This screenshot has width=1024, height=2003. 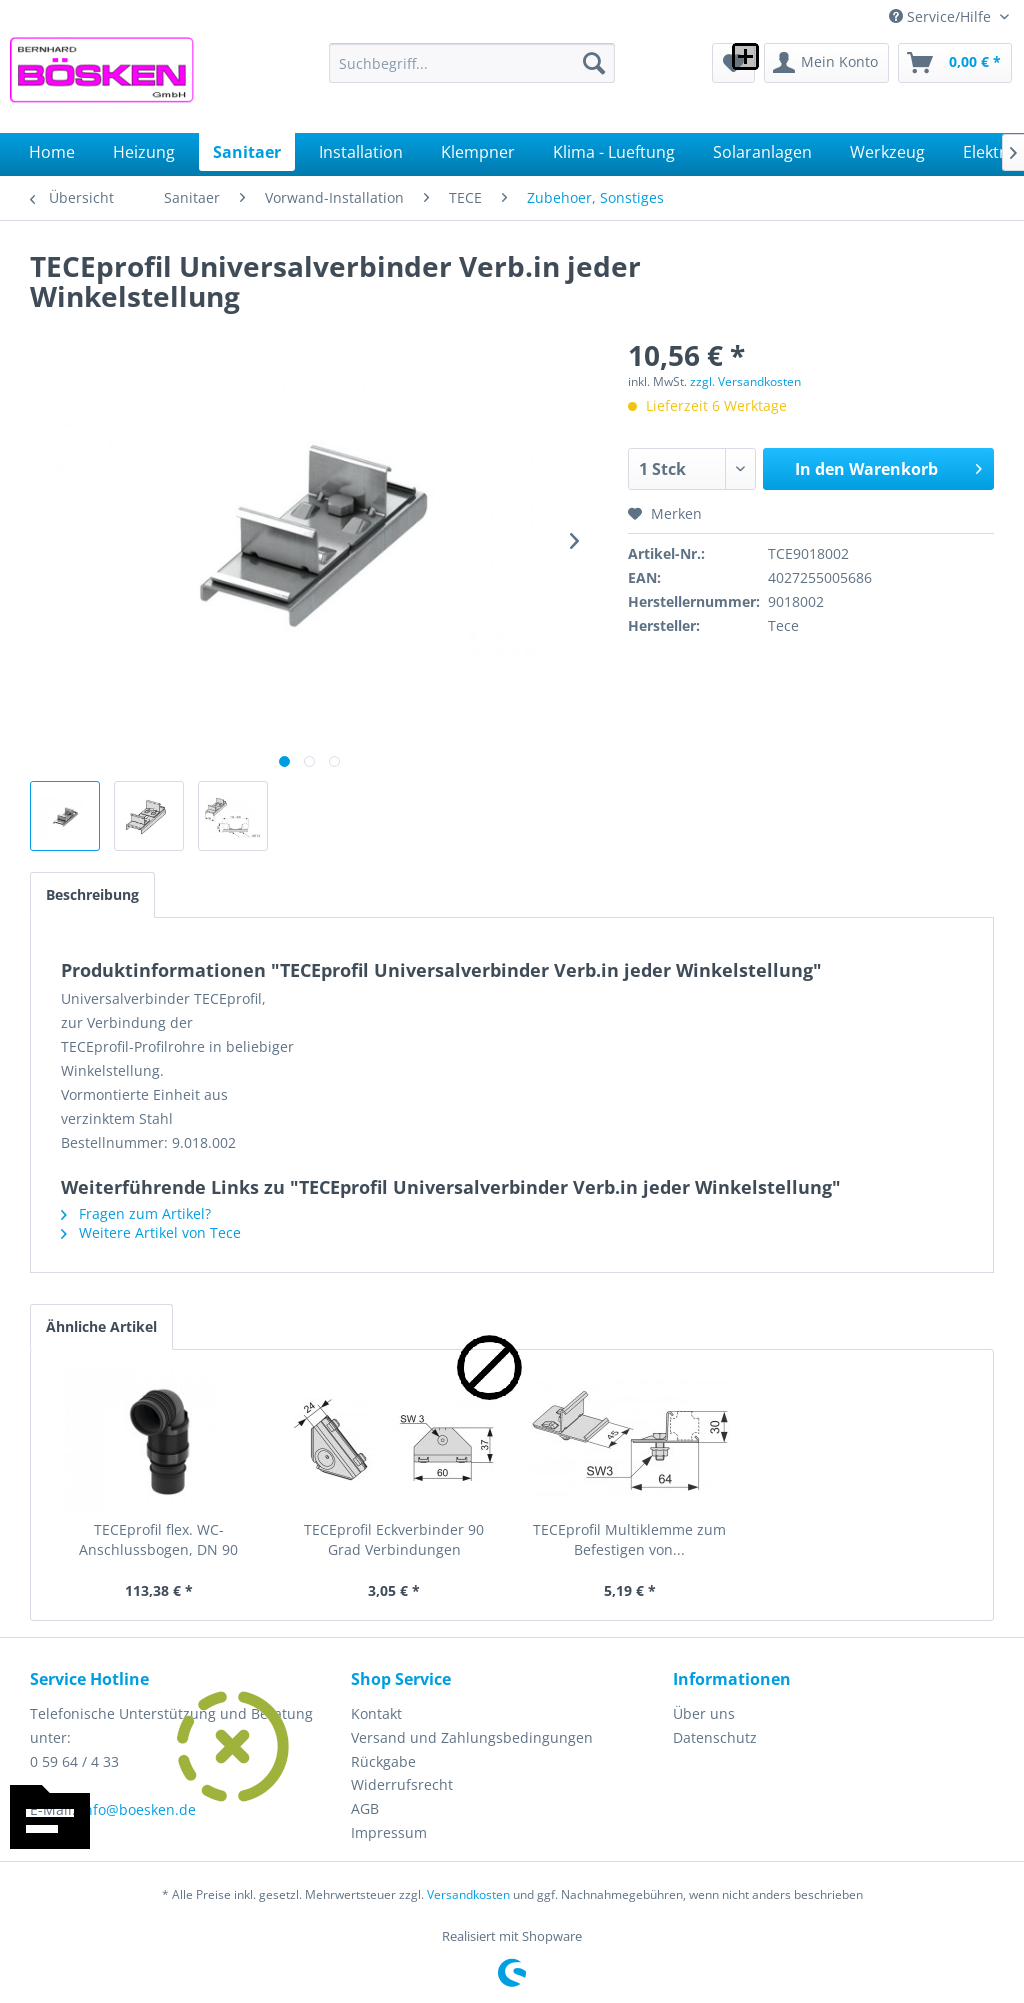 I want to click on add a new item or content, so click(x=745, y=56).